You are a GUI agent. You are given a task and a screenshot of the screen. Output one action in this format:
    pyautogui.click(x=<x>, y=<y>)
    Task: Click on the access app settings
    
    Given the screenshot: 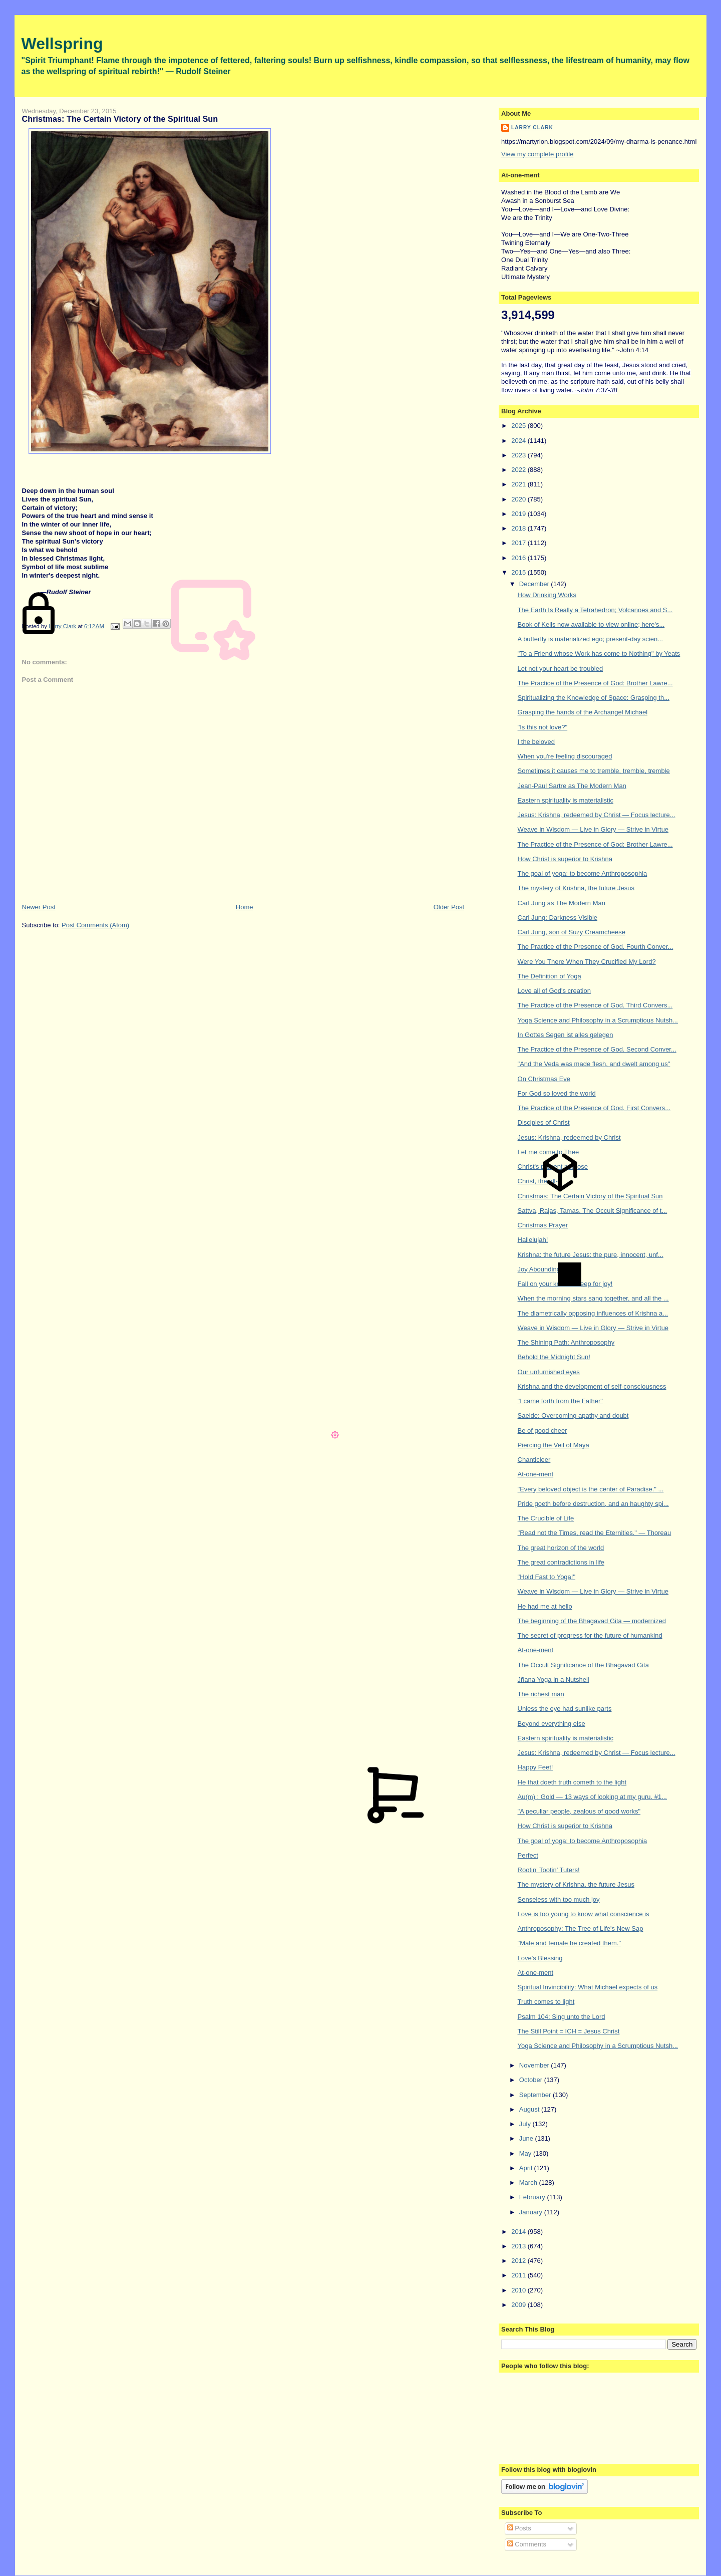 What is the action you would take?
    pyautogui.click(x=335, y=1435)
    